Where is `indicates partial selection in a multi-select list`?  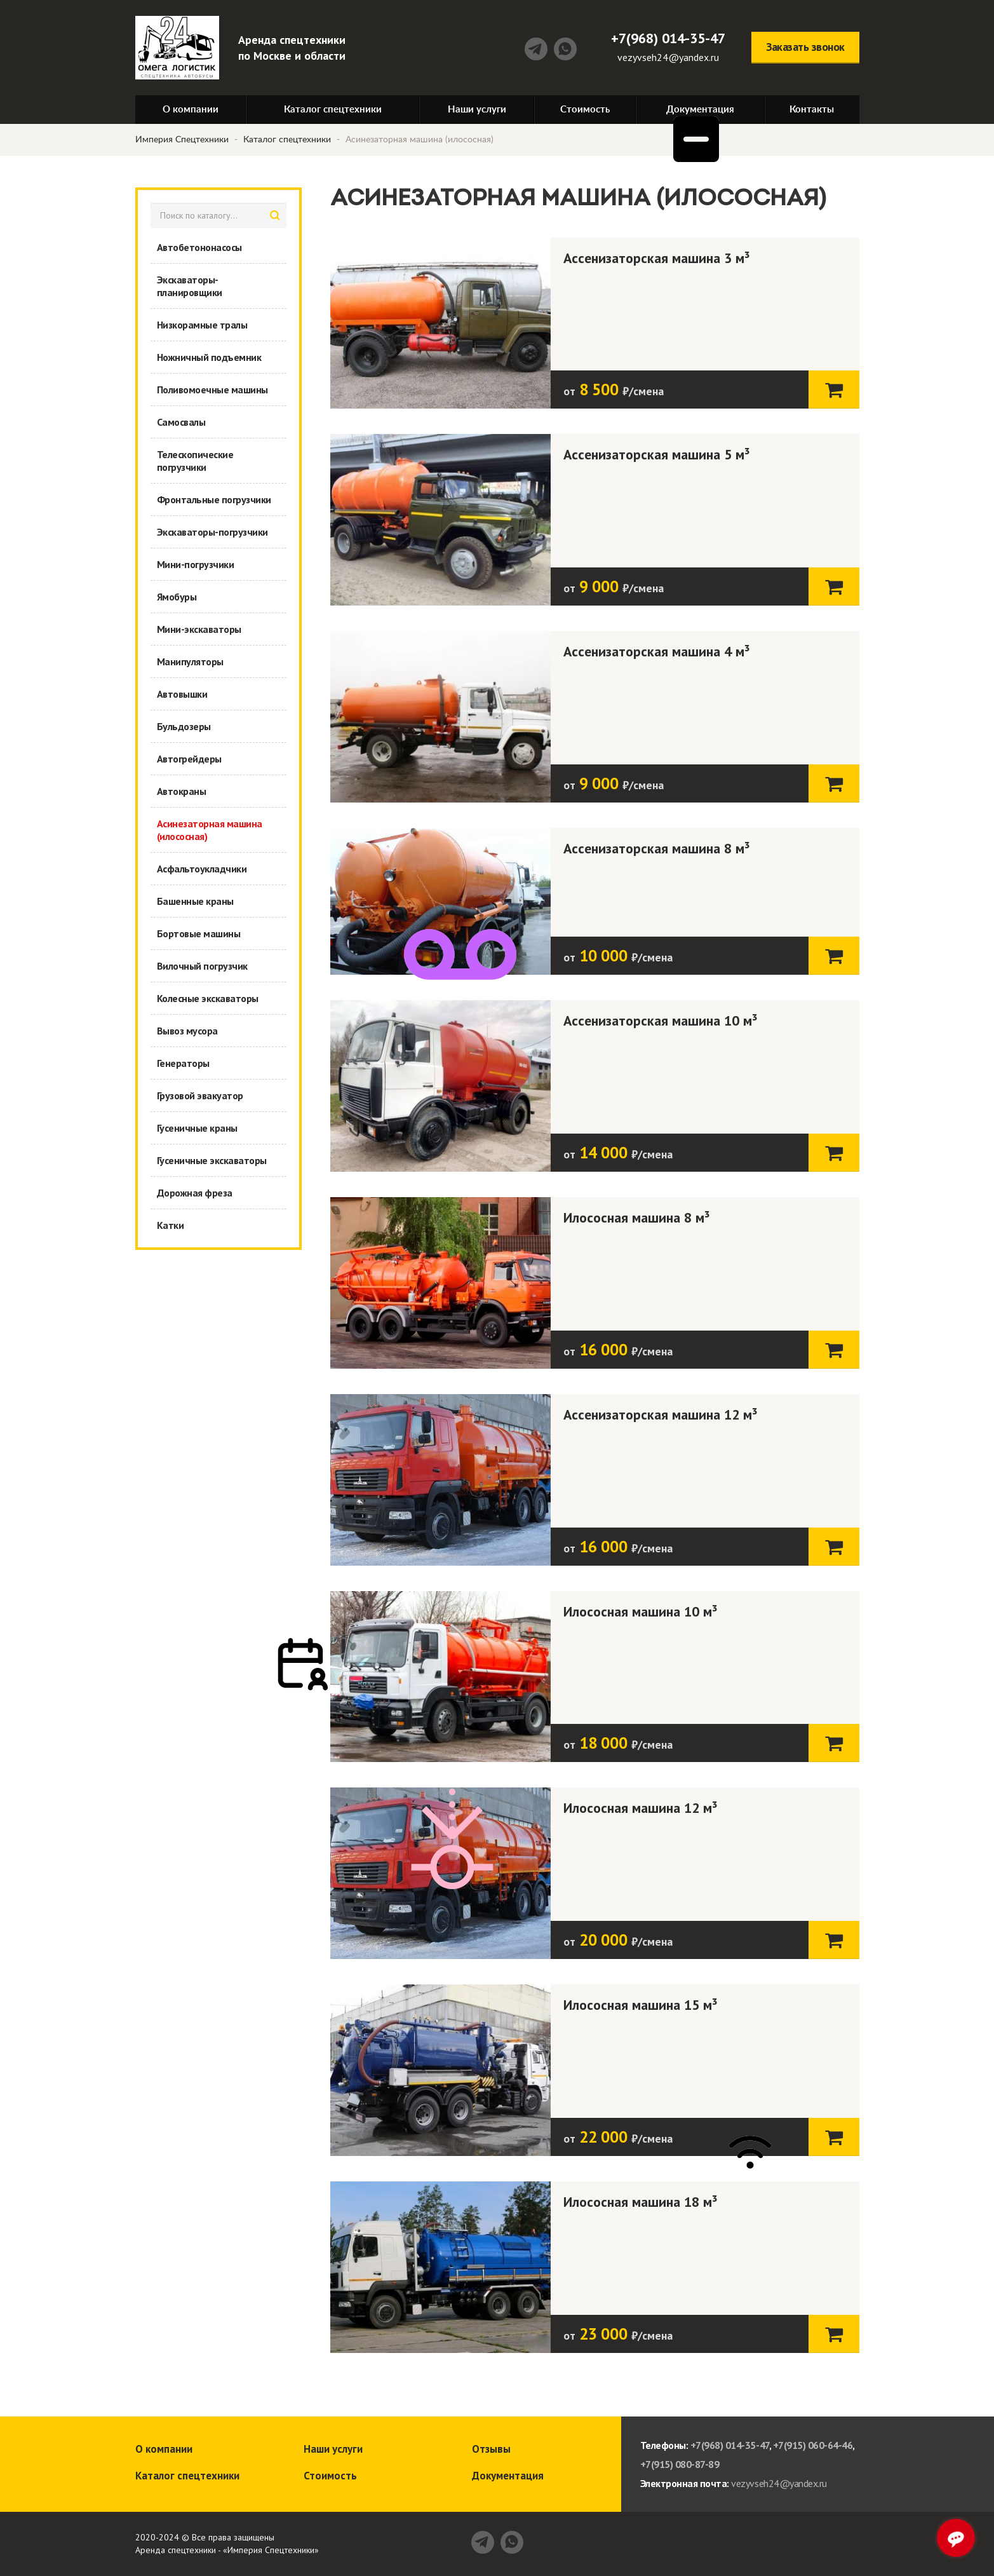
indicates partial selection in a multi-select list is located at coordinates (696, 139).